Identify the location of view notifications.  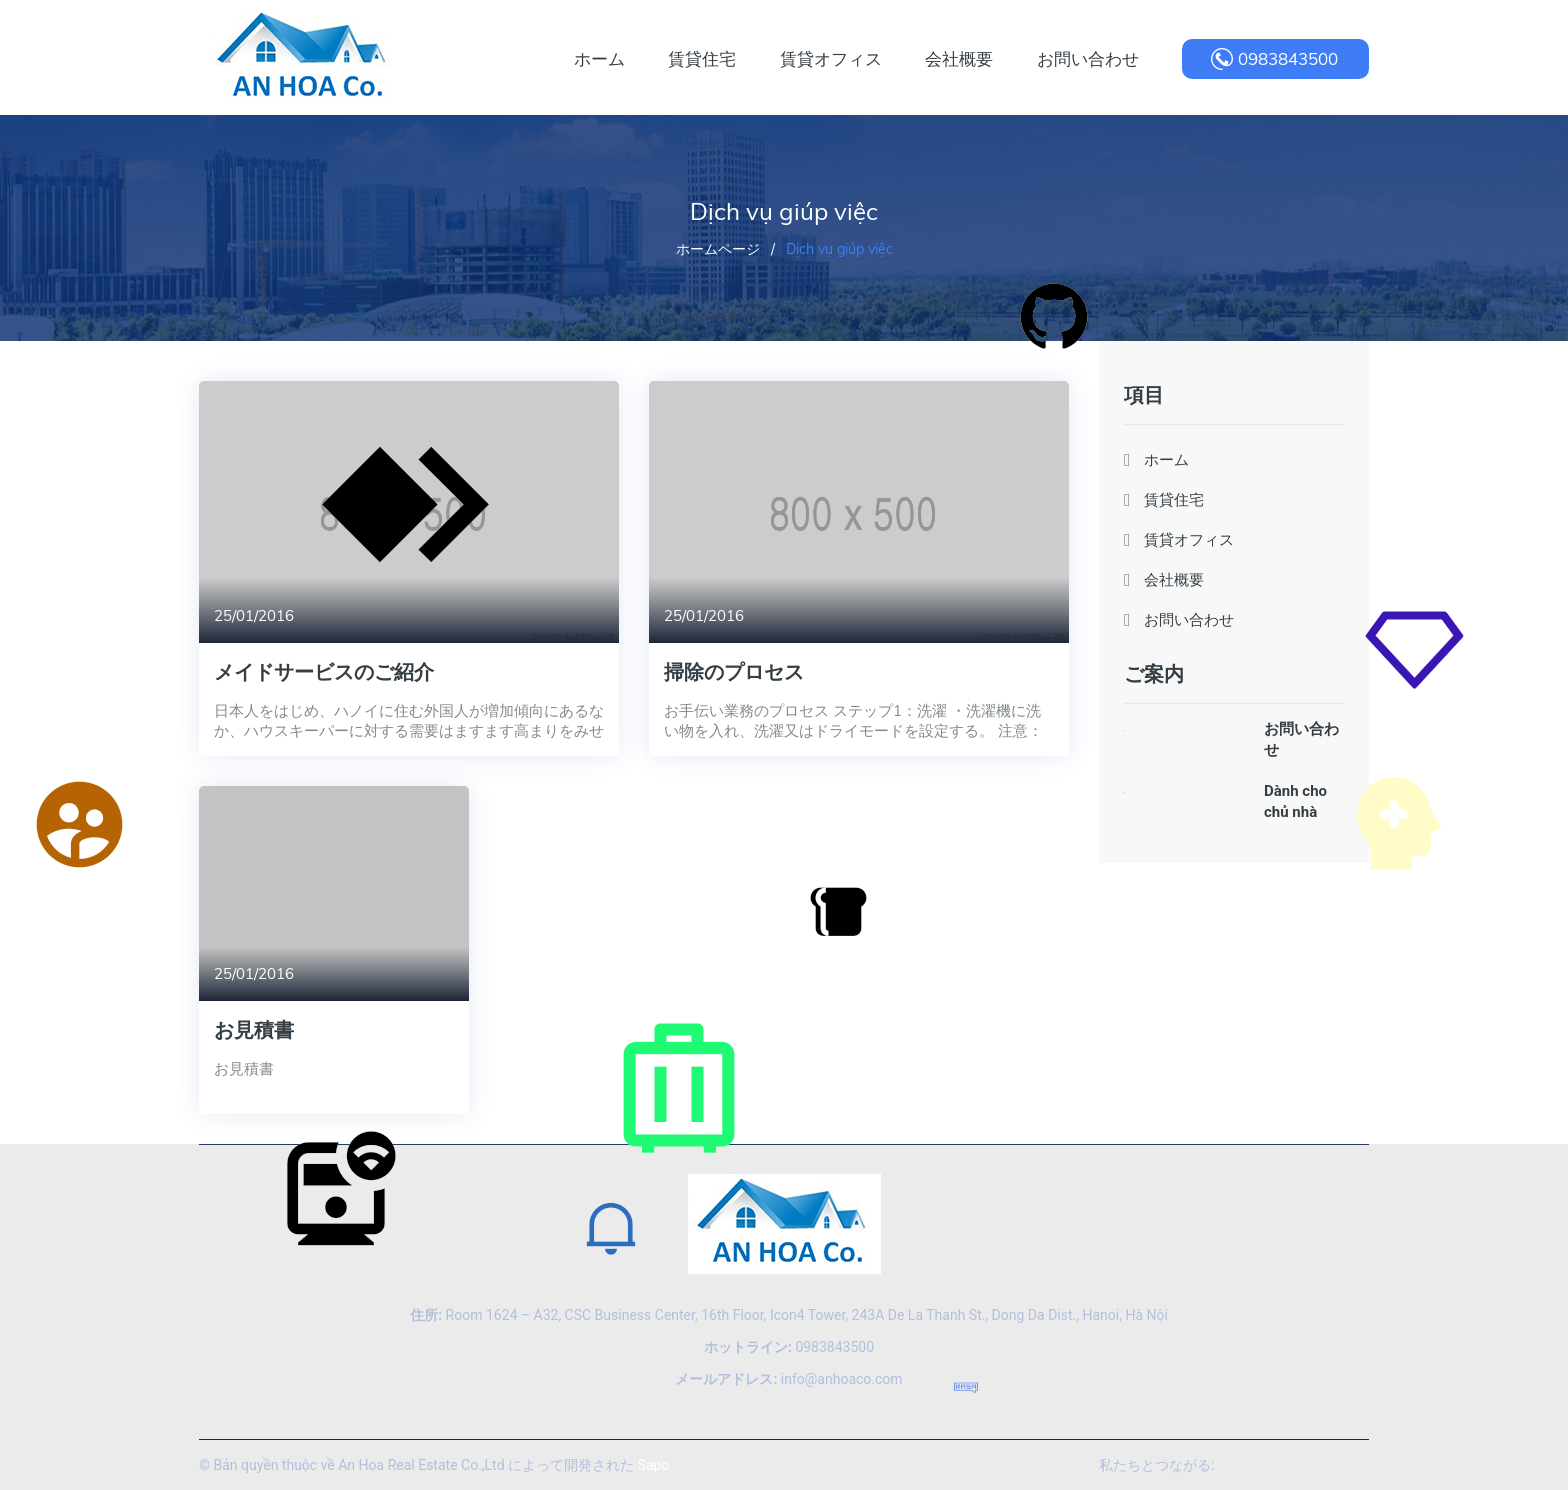
(611, 1227).